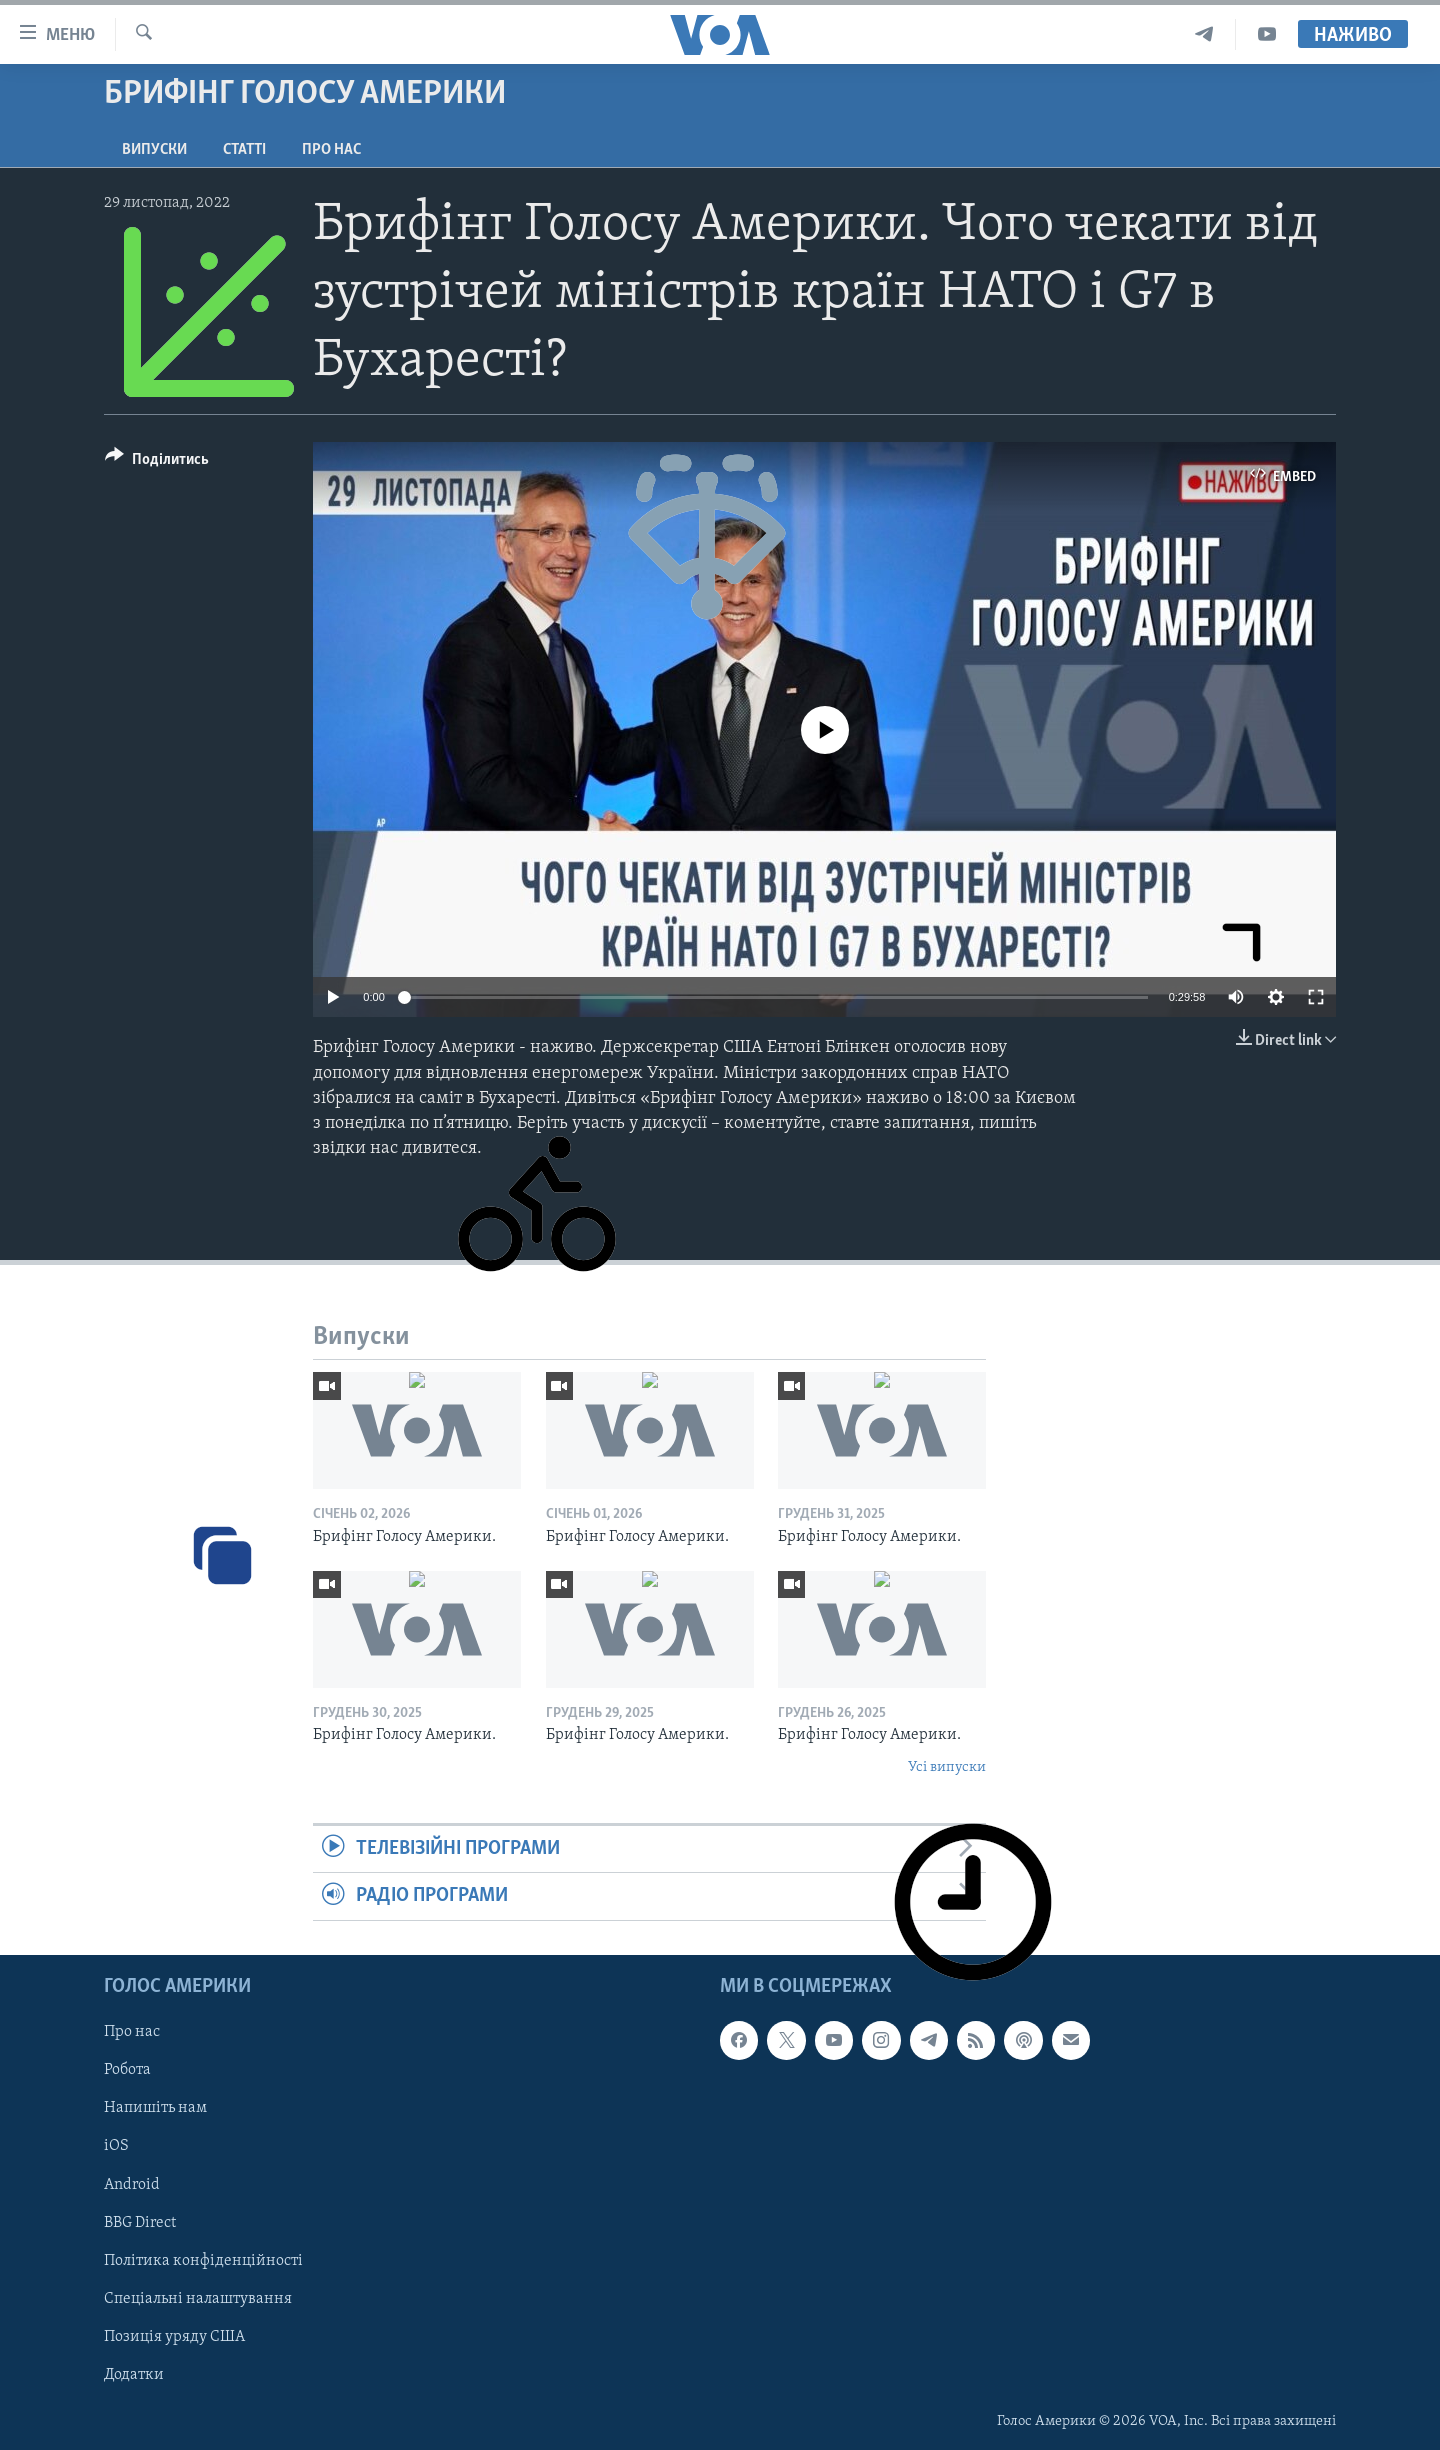 The width and height of the screenshot is (1440, 2450). Describe the element at coordinates (1241, 942) in the screenshot. I see `navigate to external link` at that location.